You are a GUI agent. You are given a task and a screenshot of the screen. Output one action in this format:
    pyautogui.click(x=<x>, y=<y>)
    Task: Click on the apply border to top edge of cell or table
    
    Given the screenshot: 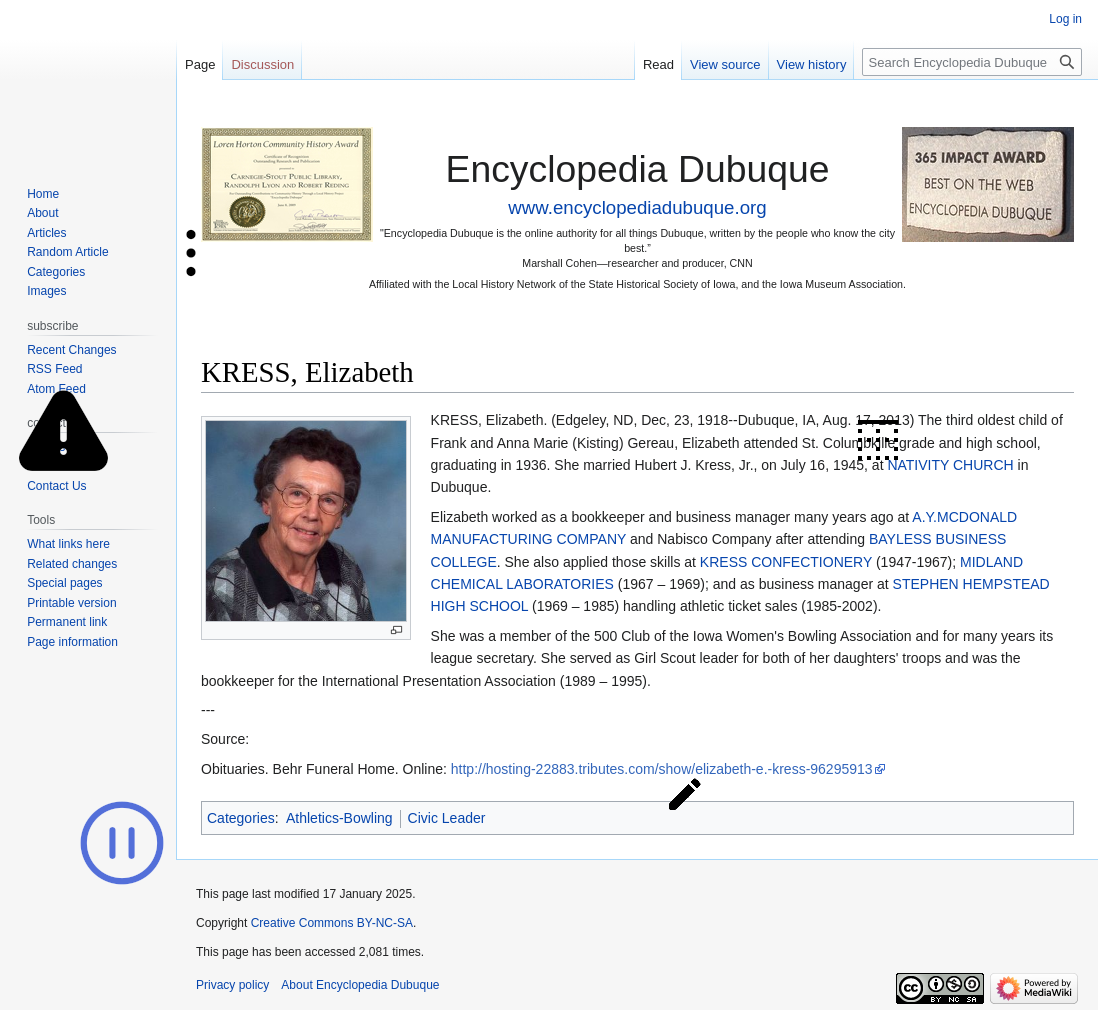 What is the action you would take?
    pyautogui.click(x=878, y=440)
    